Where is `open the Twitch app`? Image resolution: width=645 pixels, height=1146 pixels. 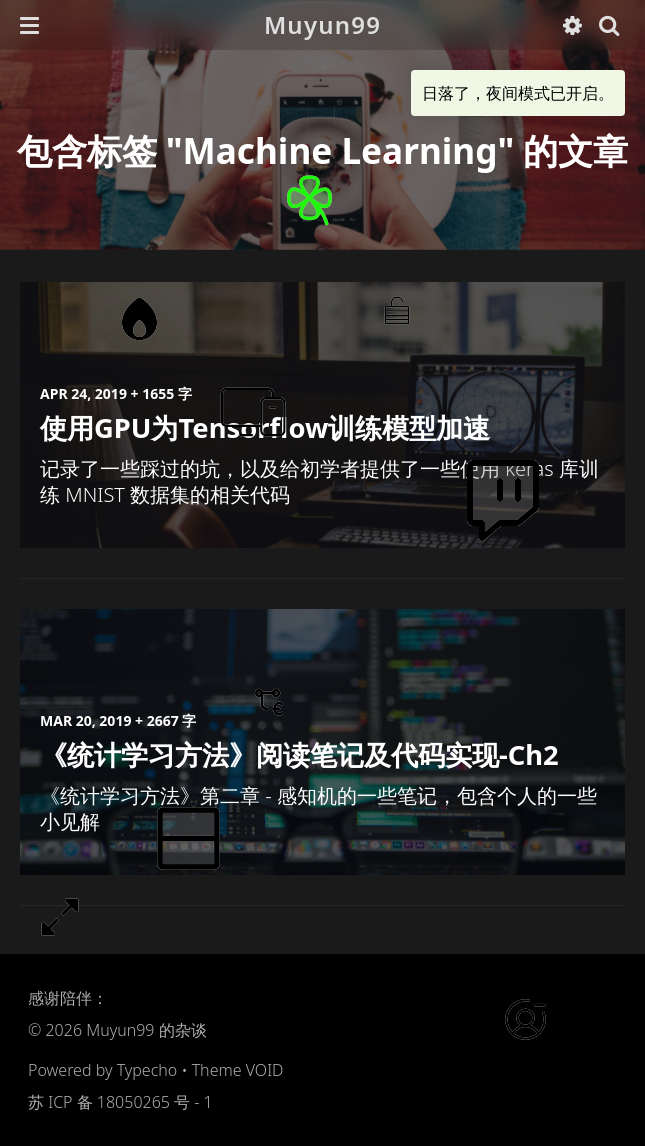 open the Twitch app is located at coordinates (503, 496).